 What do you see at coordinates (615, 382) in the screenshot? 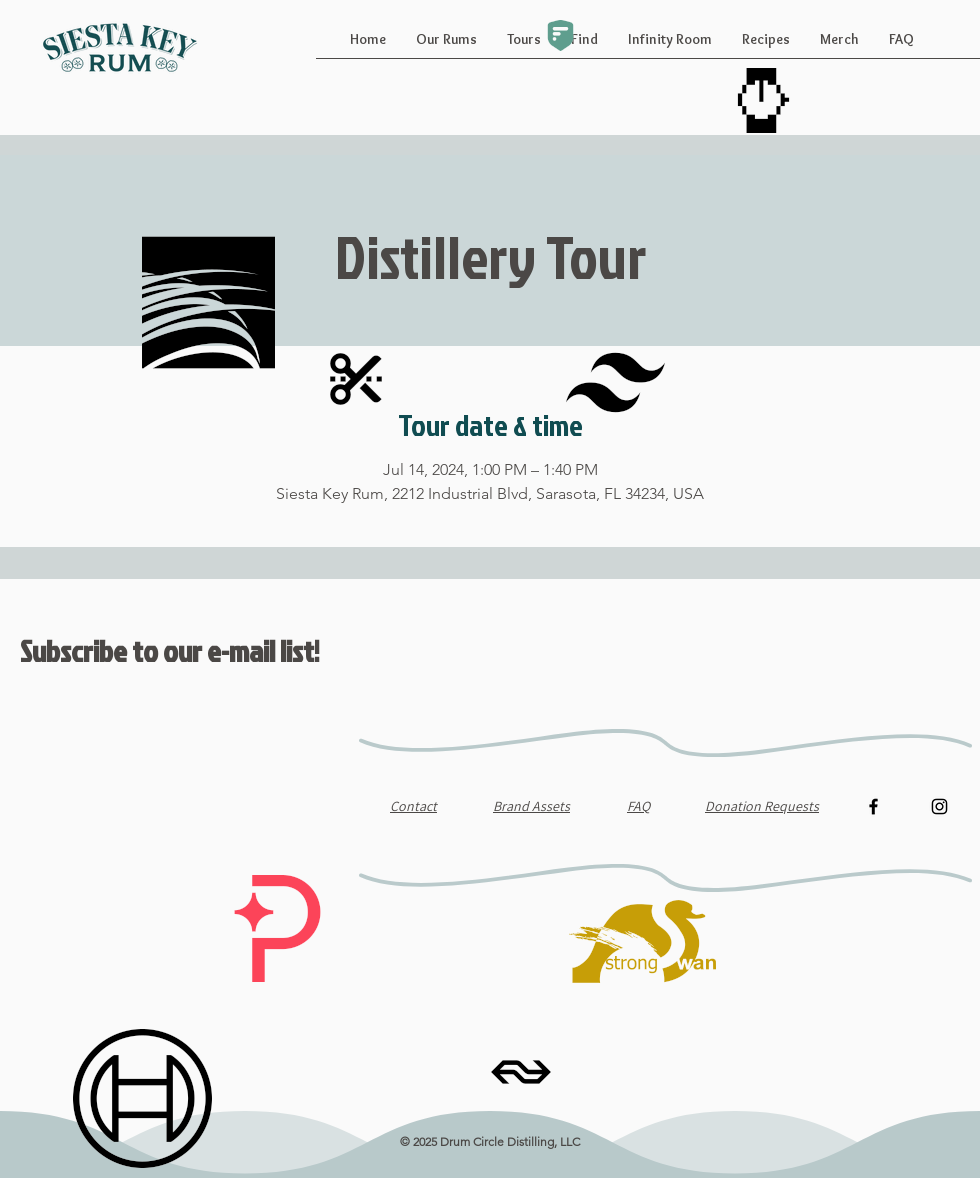
I see `tailwind css framework logo` at bounding box center [615, 382].